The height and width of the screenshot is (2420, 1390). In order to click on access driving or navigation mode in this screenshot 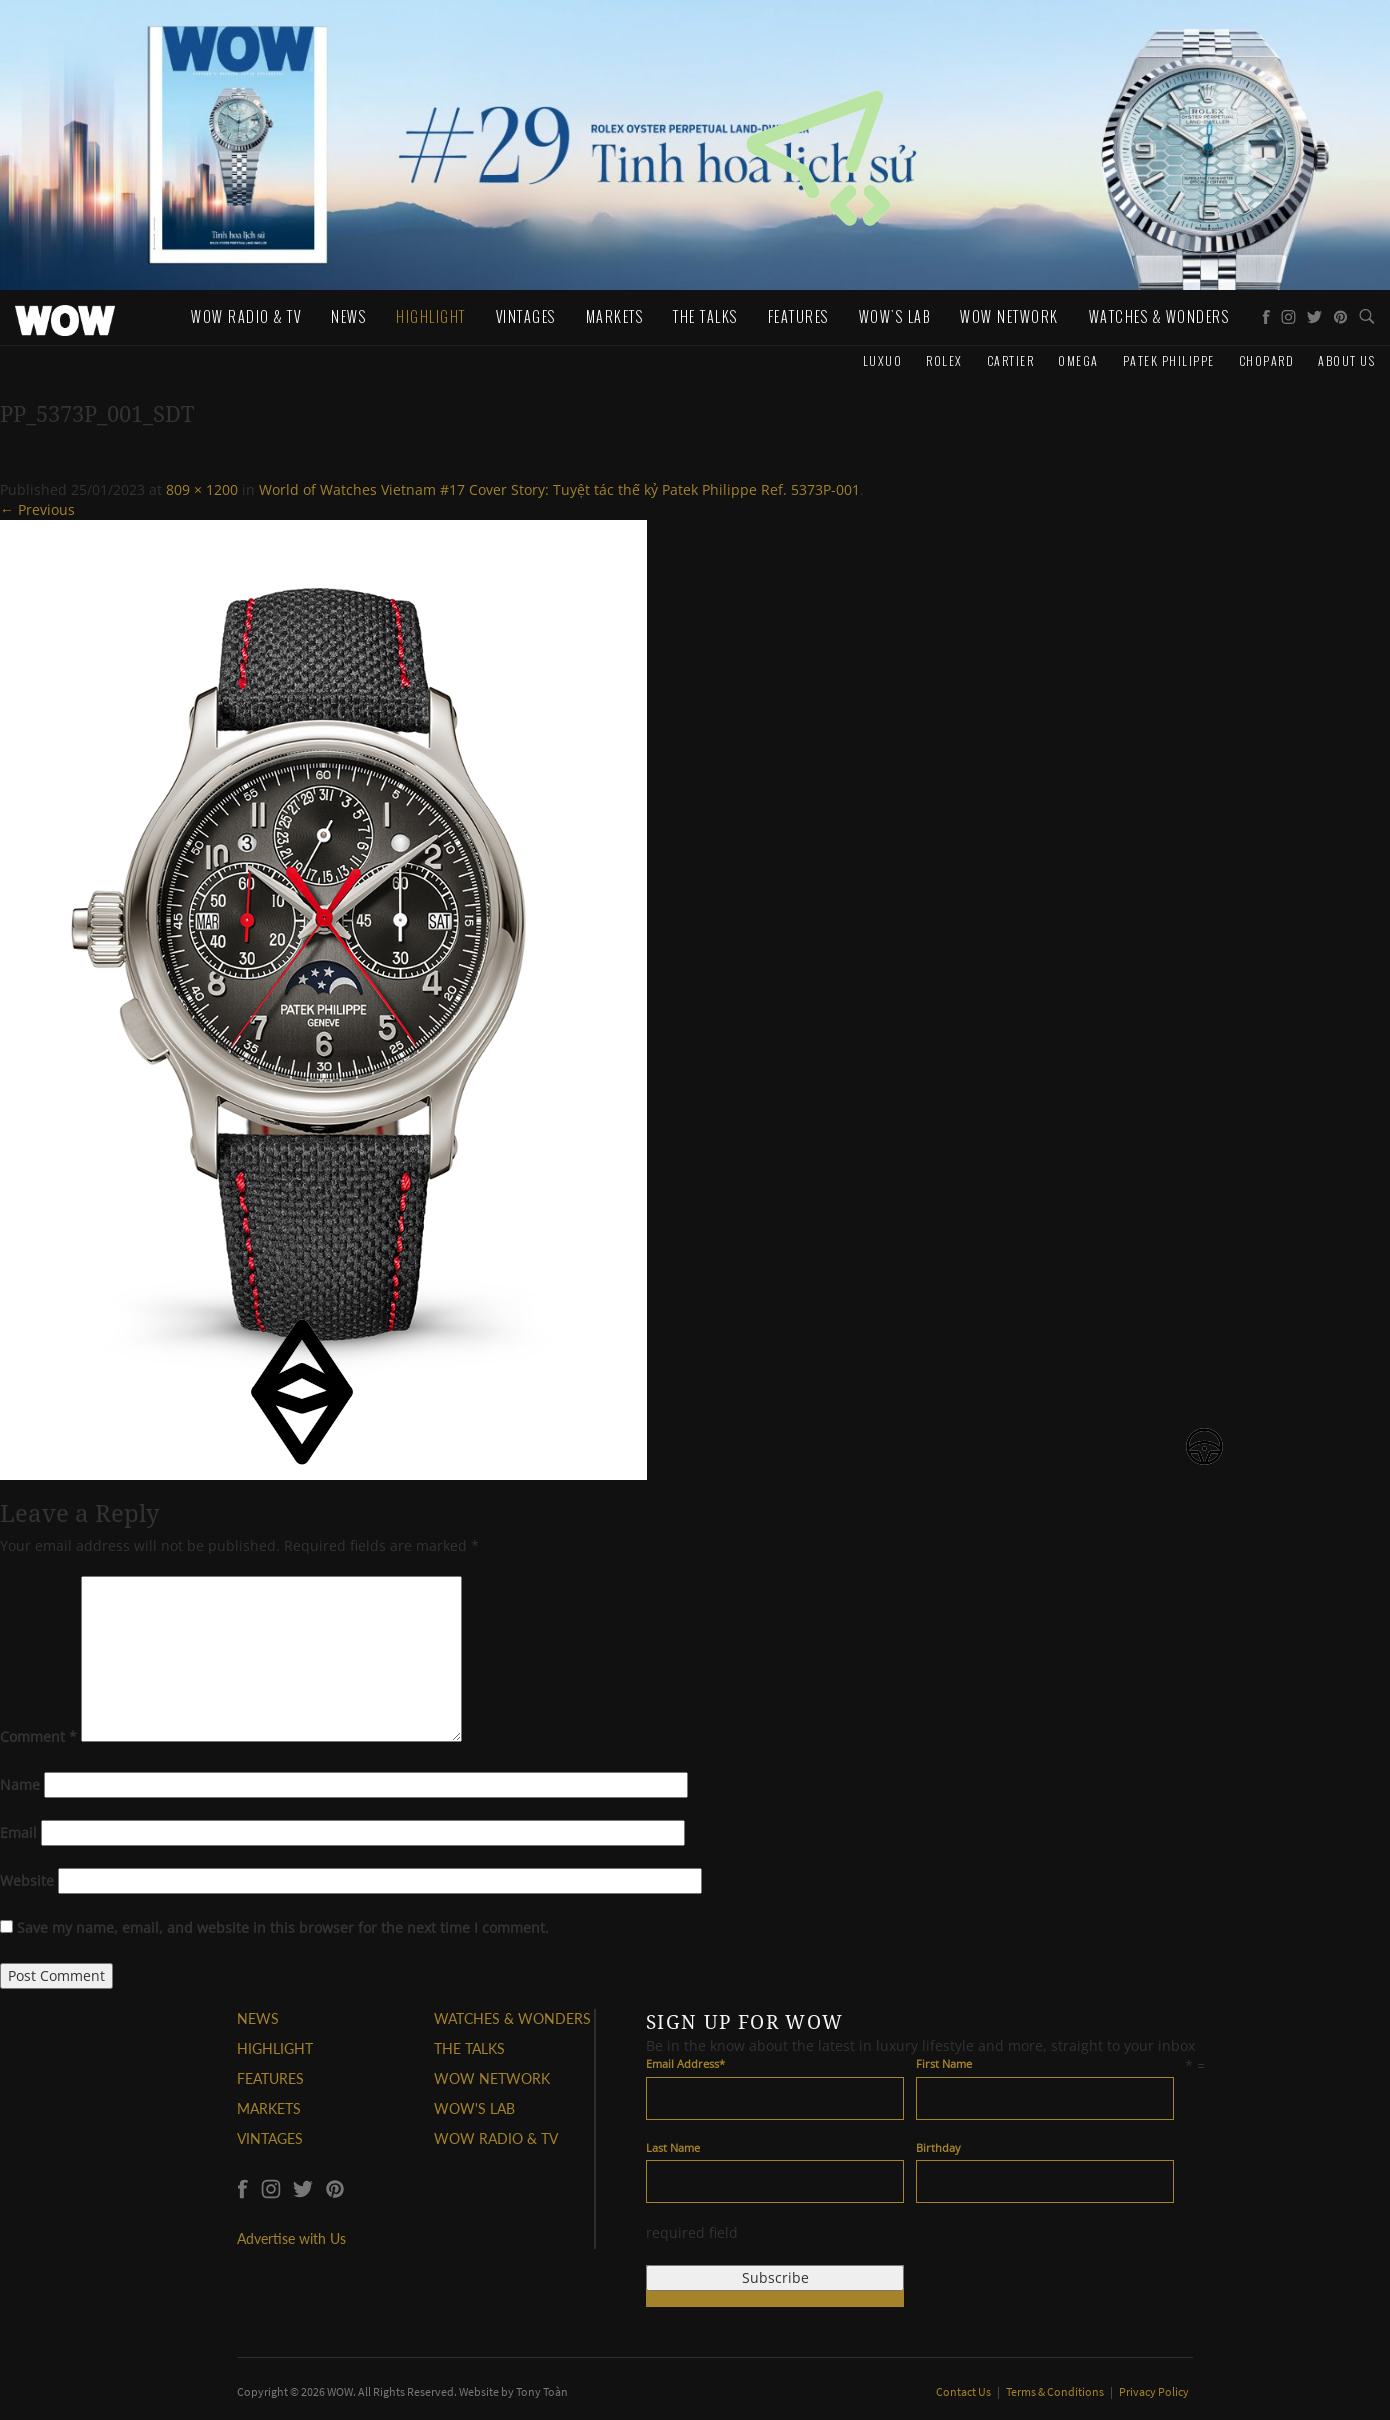, I will do `click(1204, 1446)`.